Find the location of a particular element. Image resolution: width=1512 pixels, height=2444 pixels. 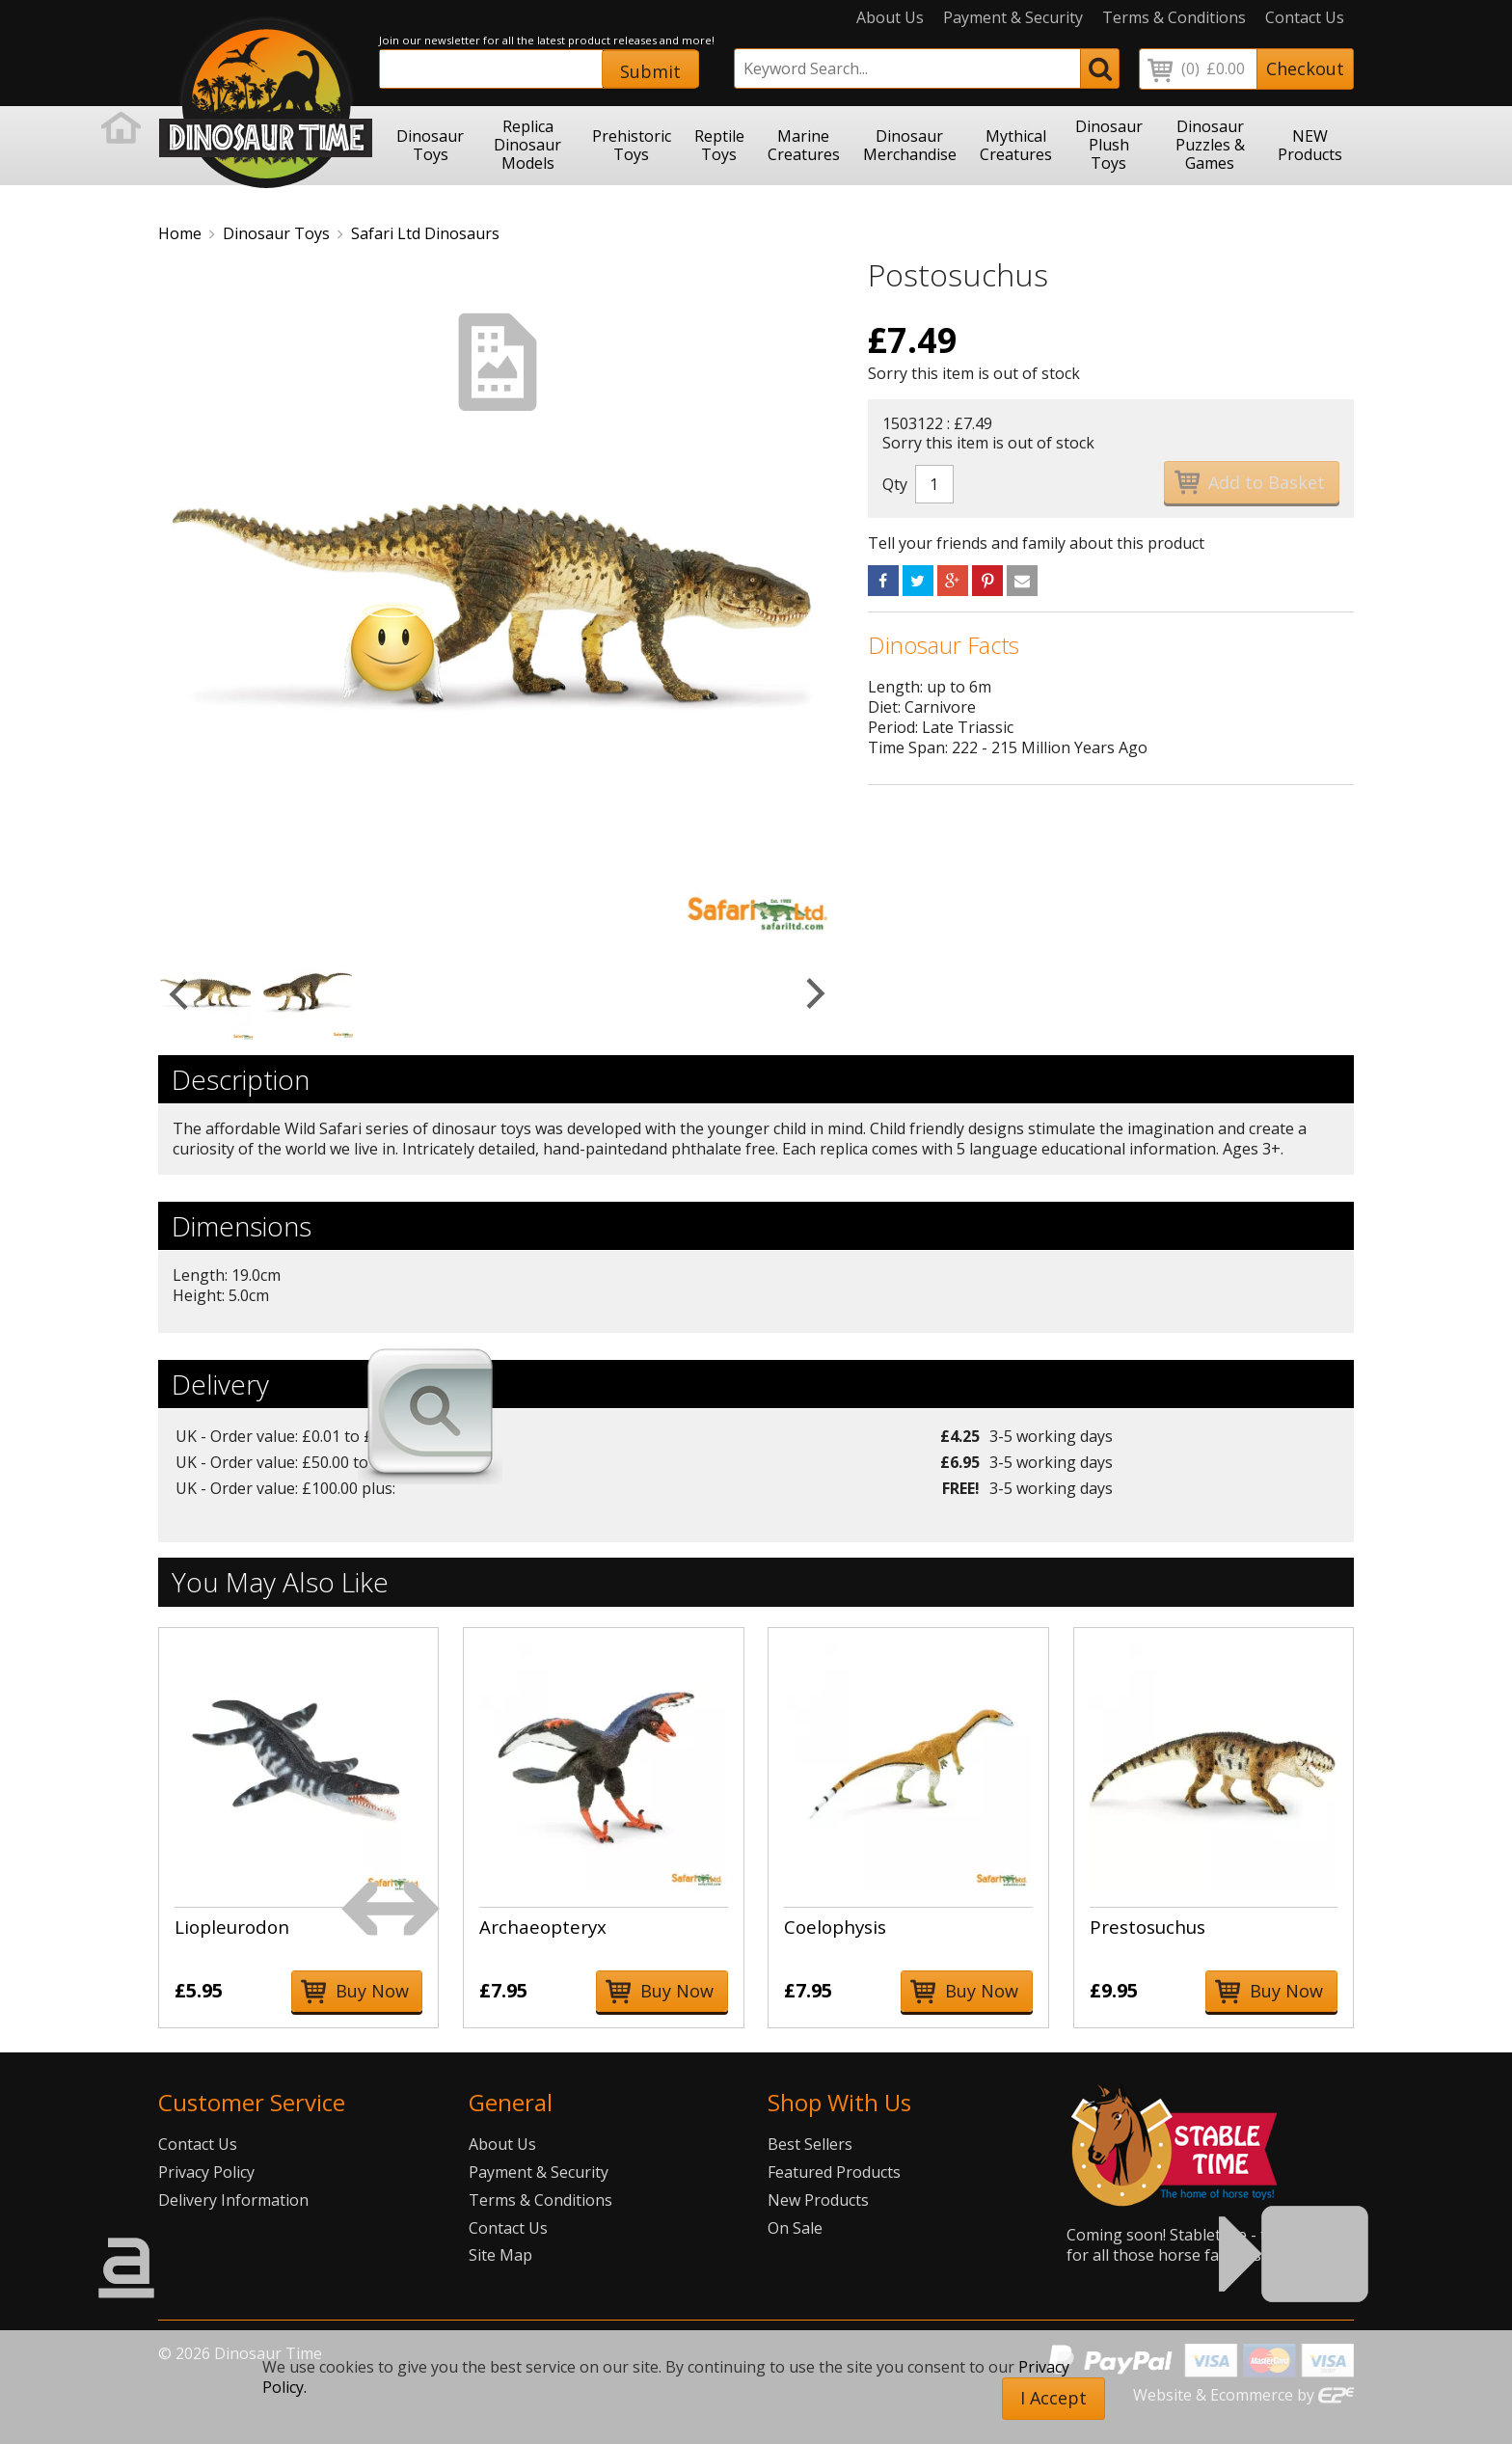

navigate to home screen or directory is located at coordinates (121, 128).